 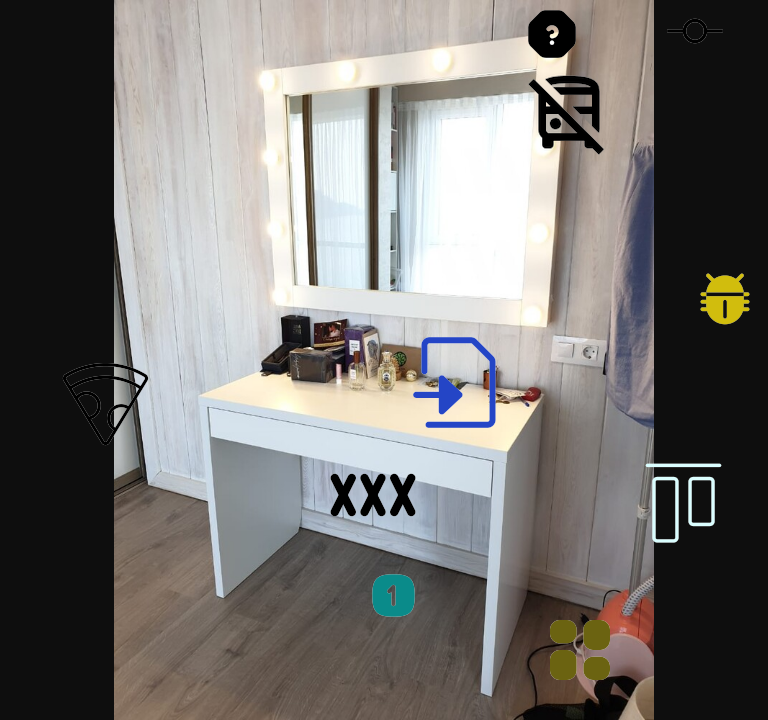 I want to click on browse food delivery options, so click(x=105, y=402).